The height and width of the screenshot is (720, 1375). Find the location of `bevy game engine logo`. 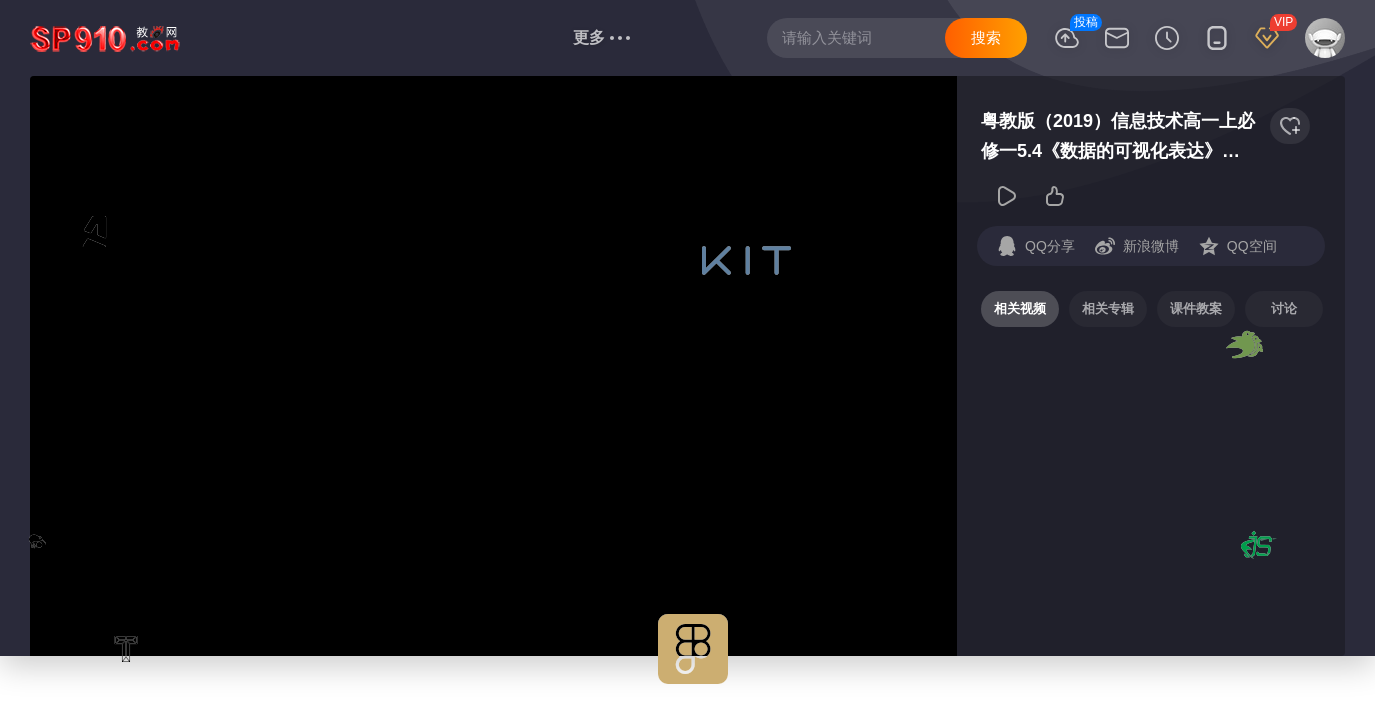

bevy game engine logo is located at coordinates (1244, 344).